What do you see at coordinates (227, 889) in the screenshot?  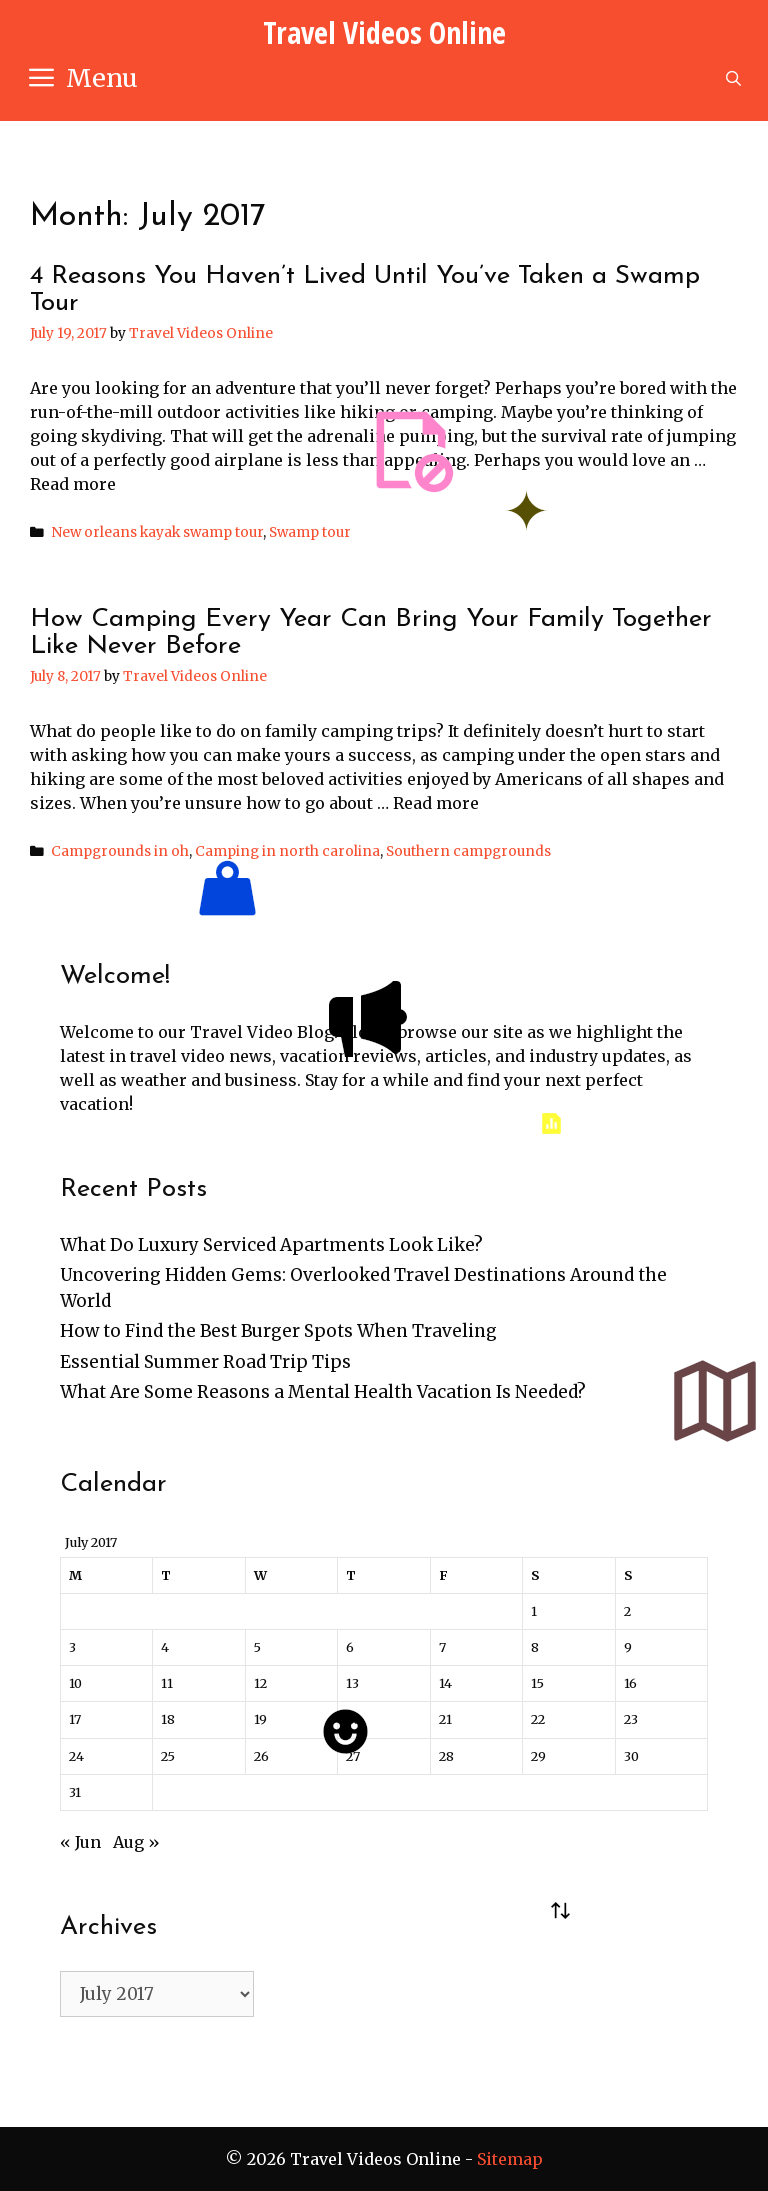 I see `view item weight or mass` at bounding box center [227, 889].